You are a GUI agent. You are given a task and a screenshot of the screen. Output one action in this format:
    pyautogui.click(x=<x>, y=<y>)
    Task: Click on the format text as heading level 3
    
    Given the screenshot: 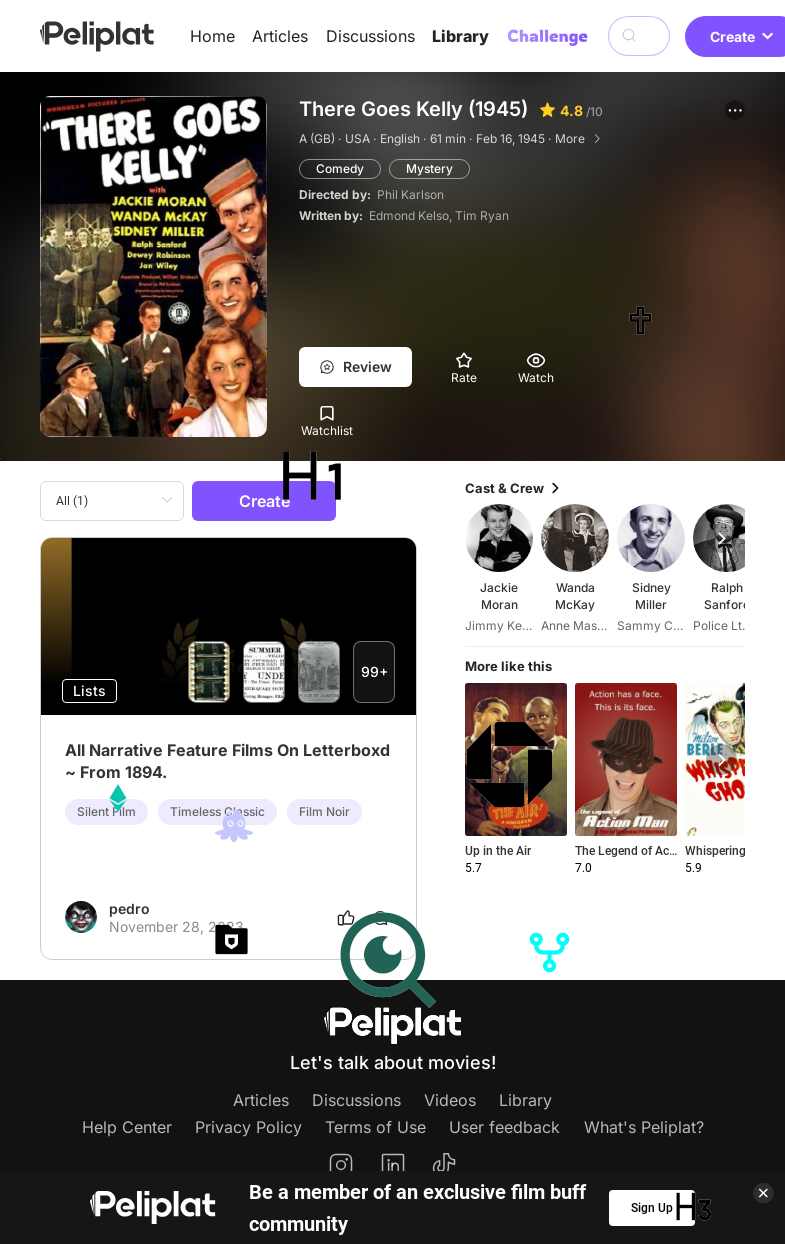 What is the action you would take?
    pyautogui.click(x=693, y=1206)
    